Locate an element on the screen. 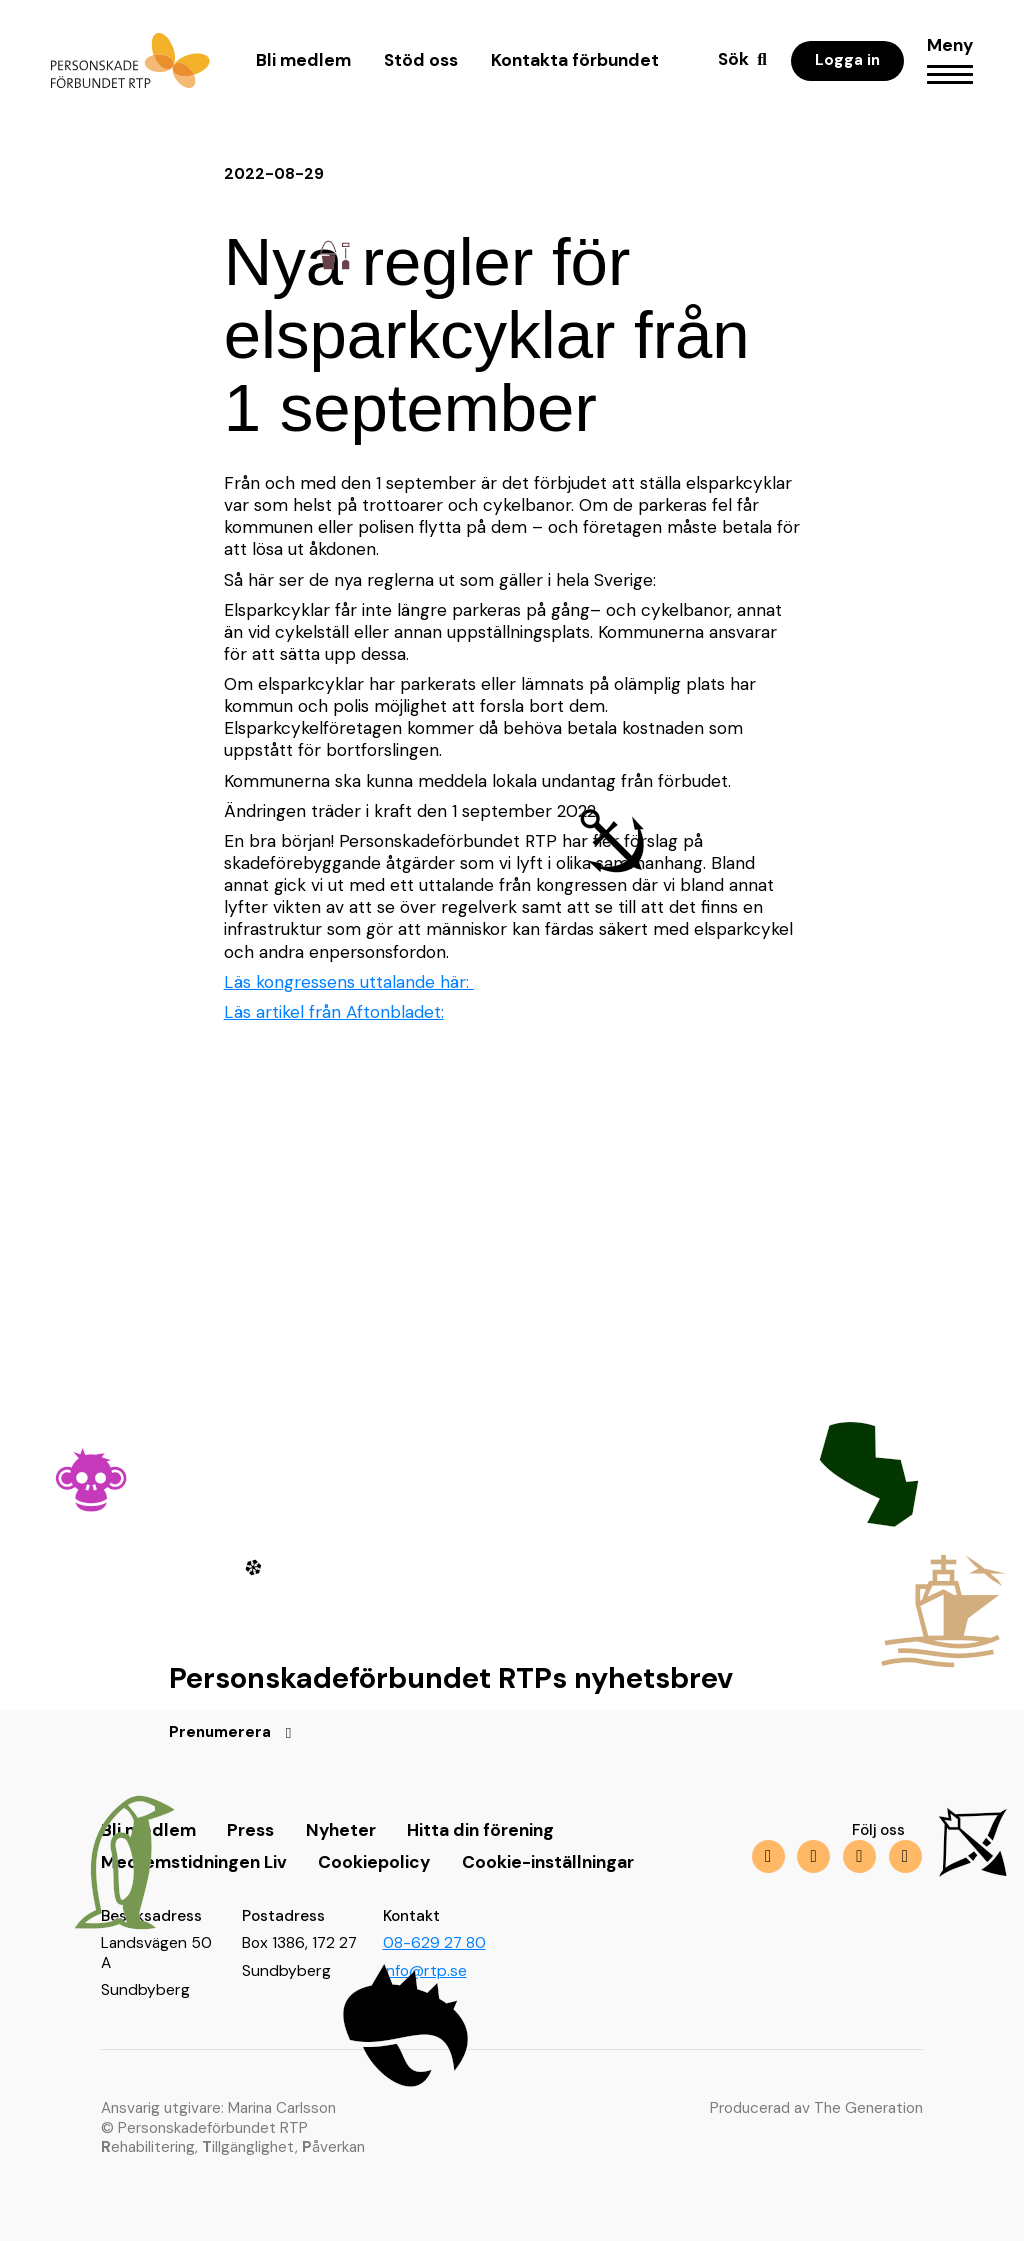 The width and height of the screenshot is (1024, 2241). select crab or crustacean in a game menu is located at coordinates (405, 2025).